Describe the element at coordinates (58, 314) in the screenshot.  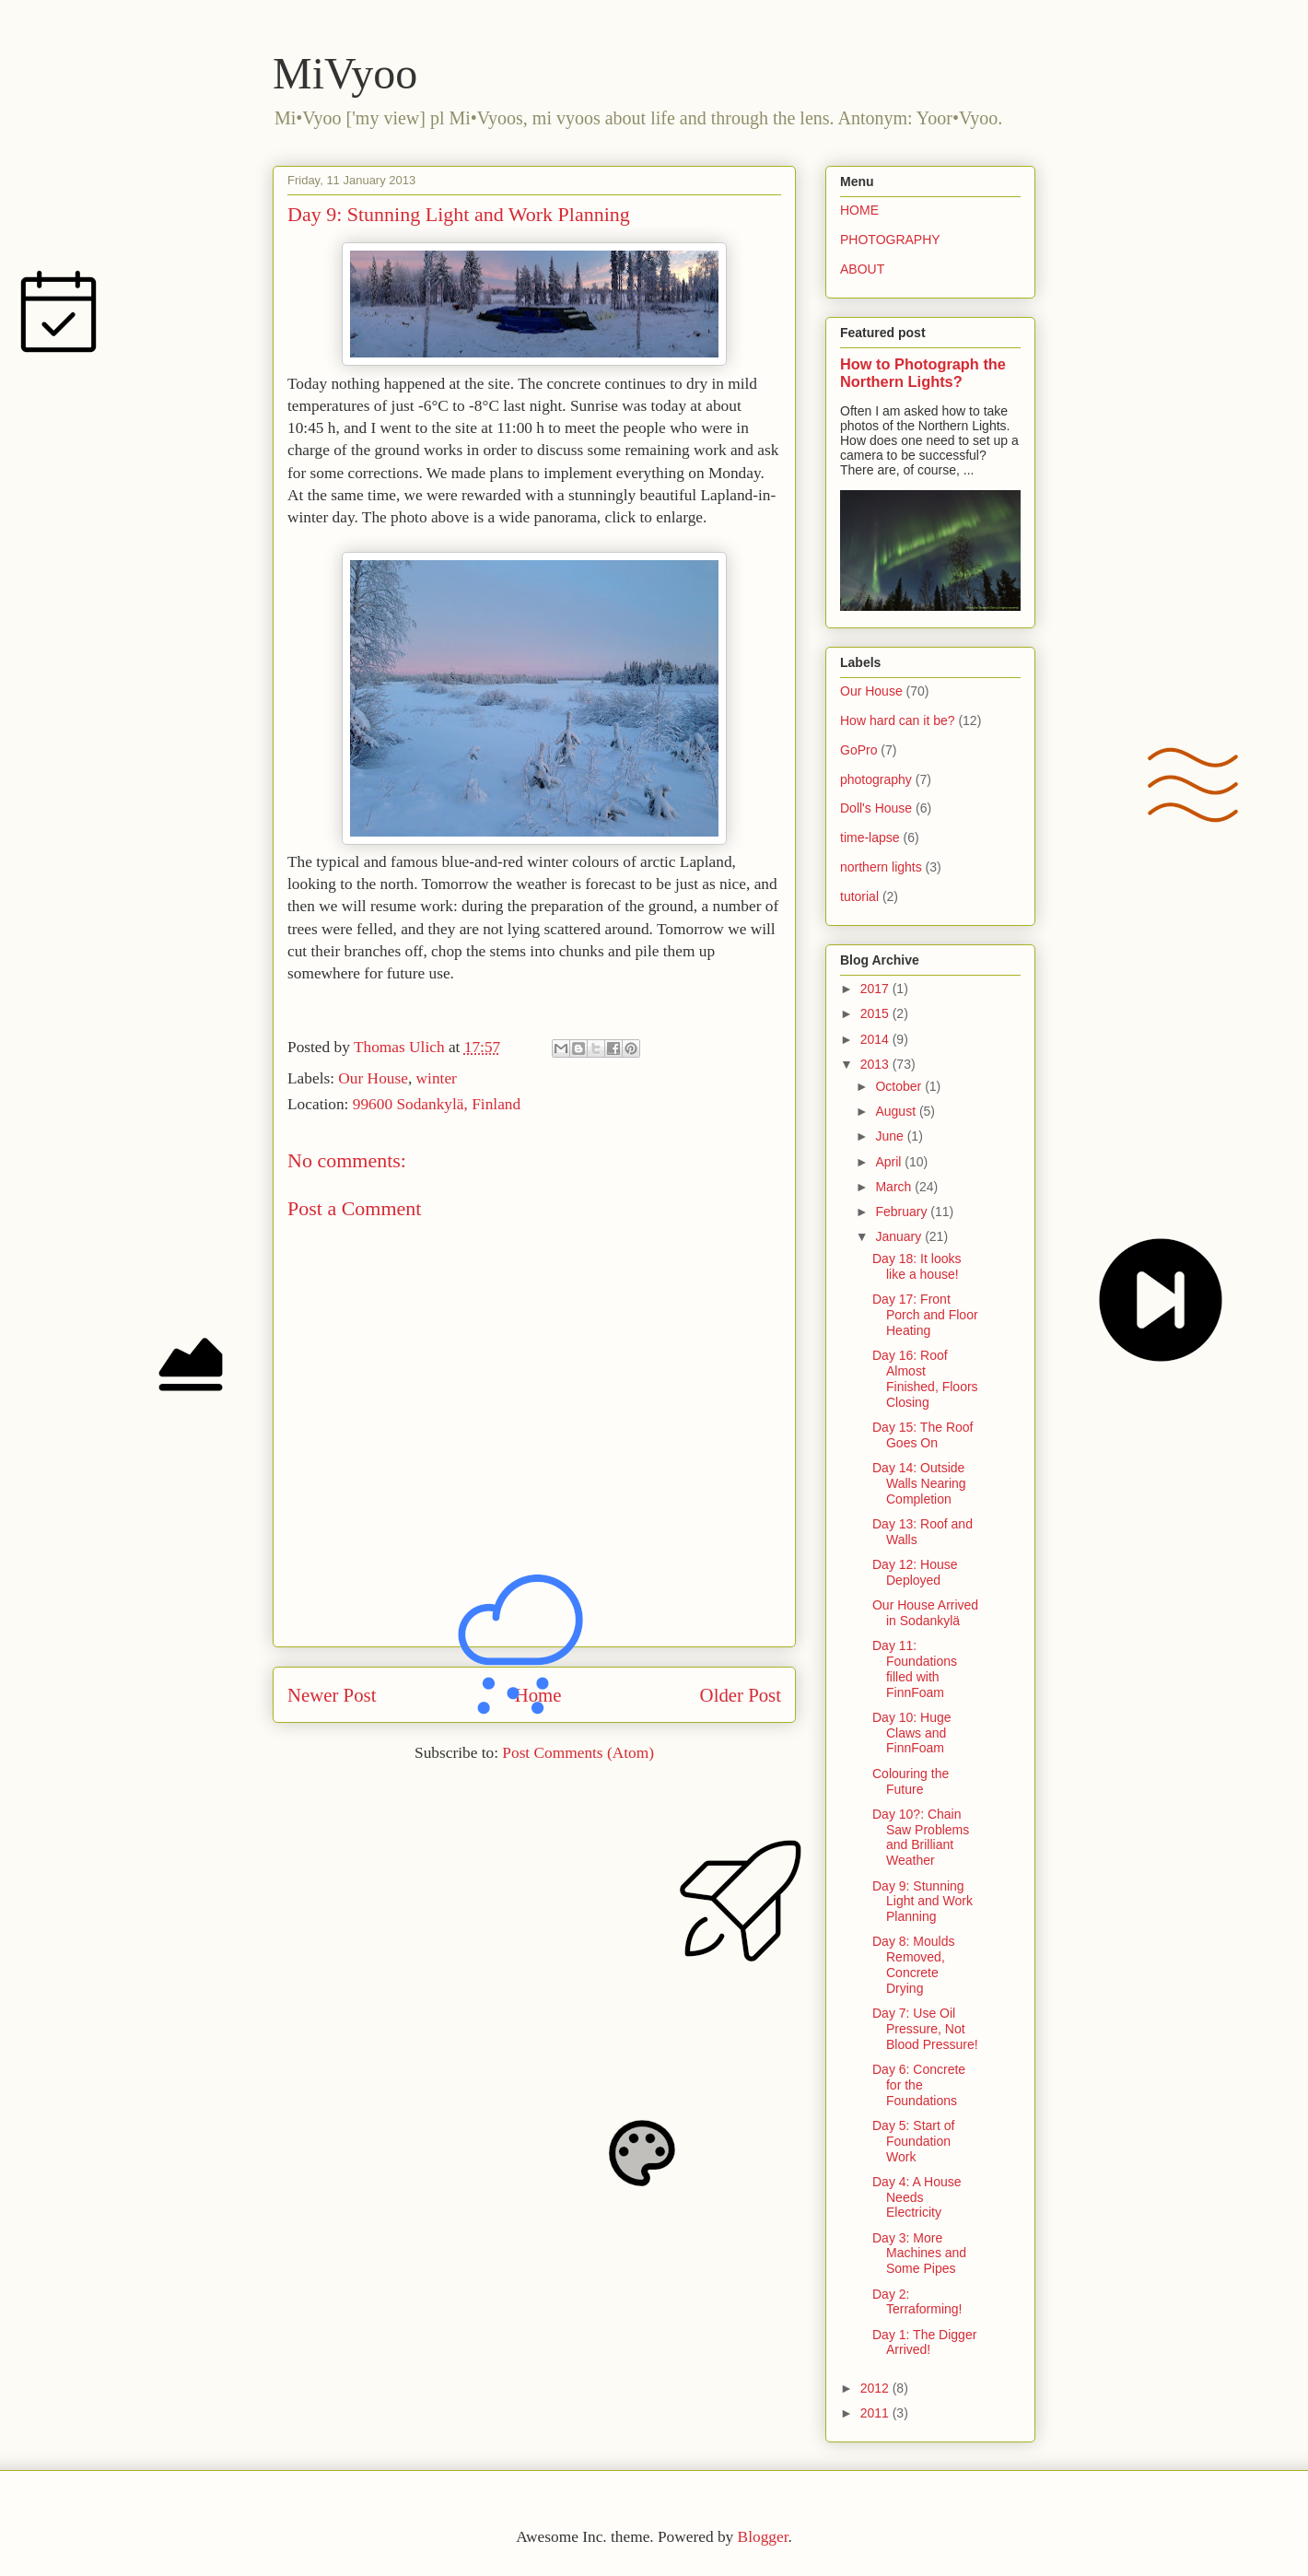
I see `confirm or schedule an appointment` at that location.